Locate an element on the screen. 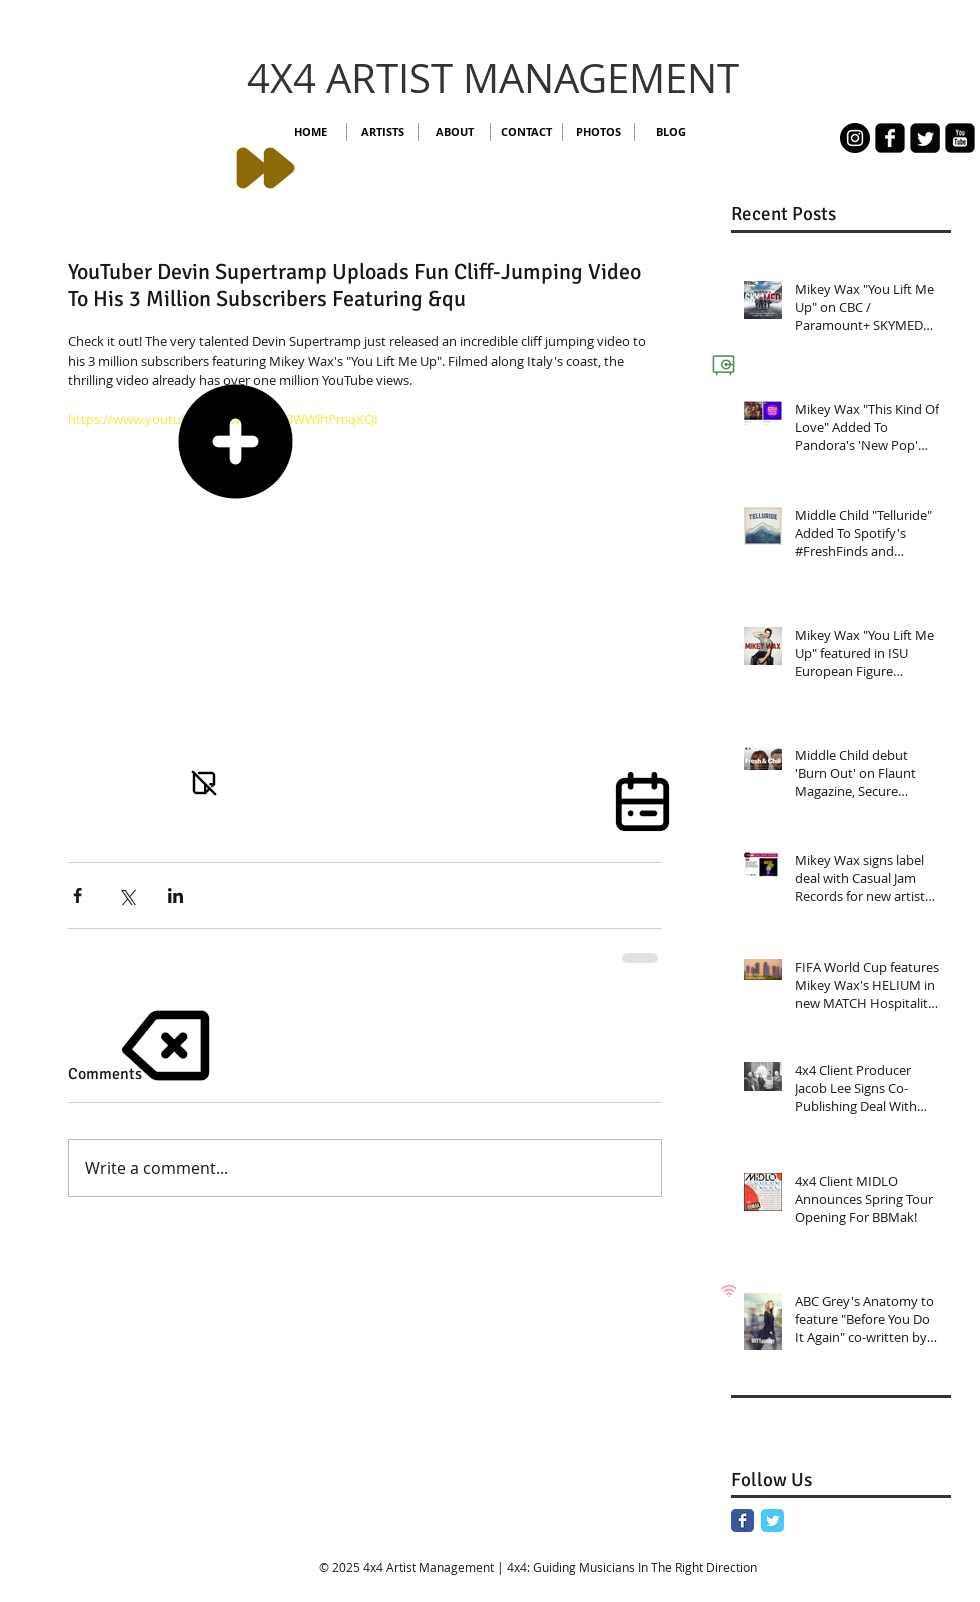 Image resolution: width=980 pixels, height=1602 pixels. indicates active wifi connection is located at coordinates (729, 1291).